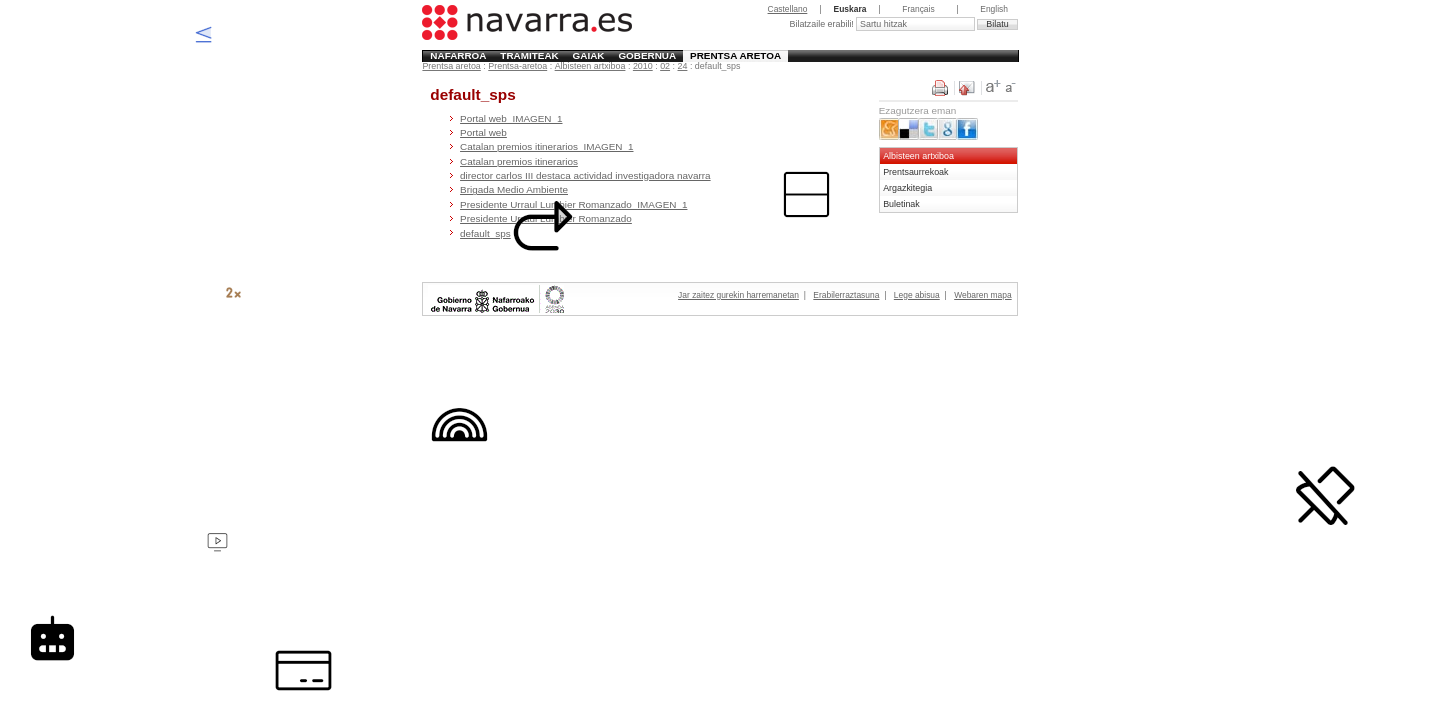  Describe the element at coordinates (217, 541) in the screenshot. I see `play video on display` at that location.